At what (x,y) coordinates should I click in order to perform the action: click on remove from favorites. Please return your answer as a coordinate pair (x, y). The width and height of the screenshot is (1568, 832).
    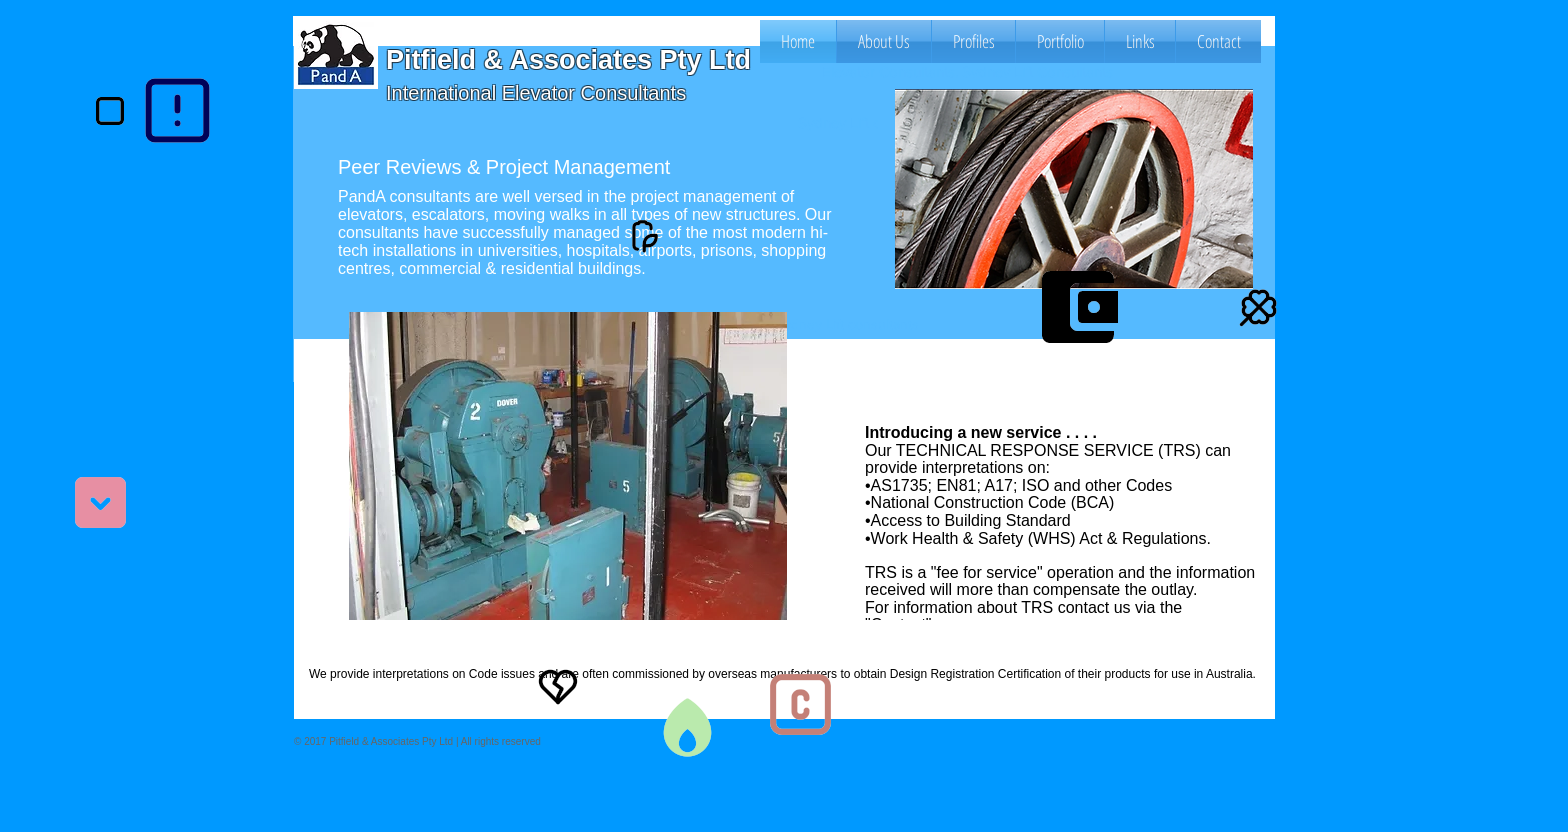
    Looking at the image, I should click on (558, 687).